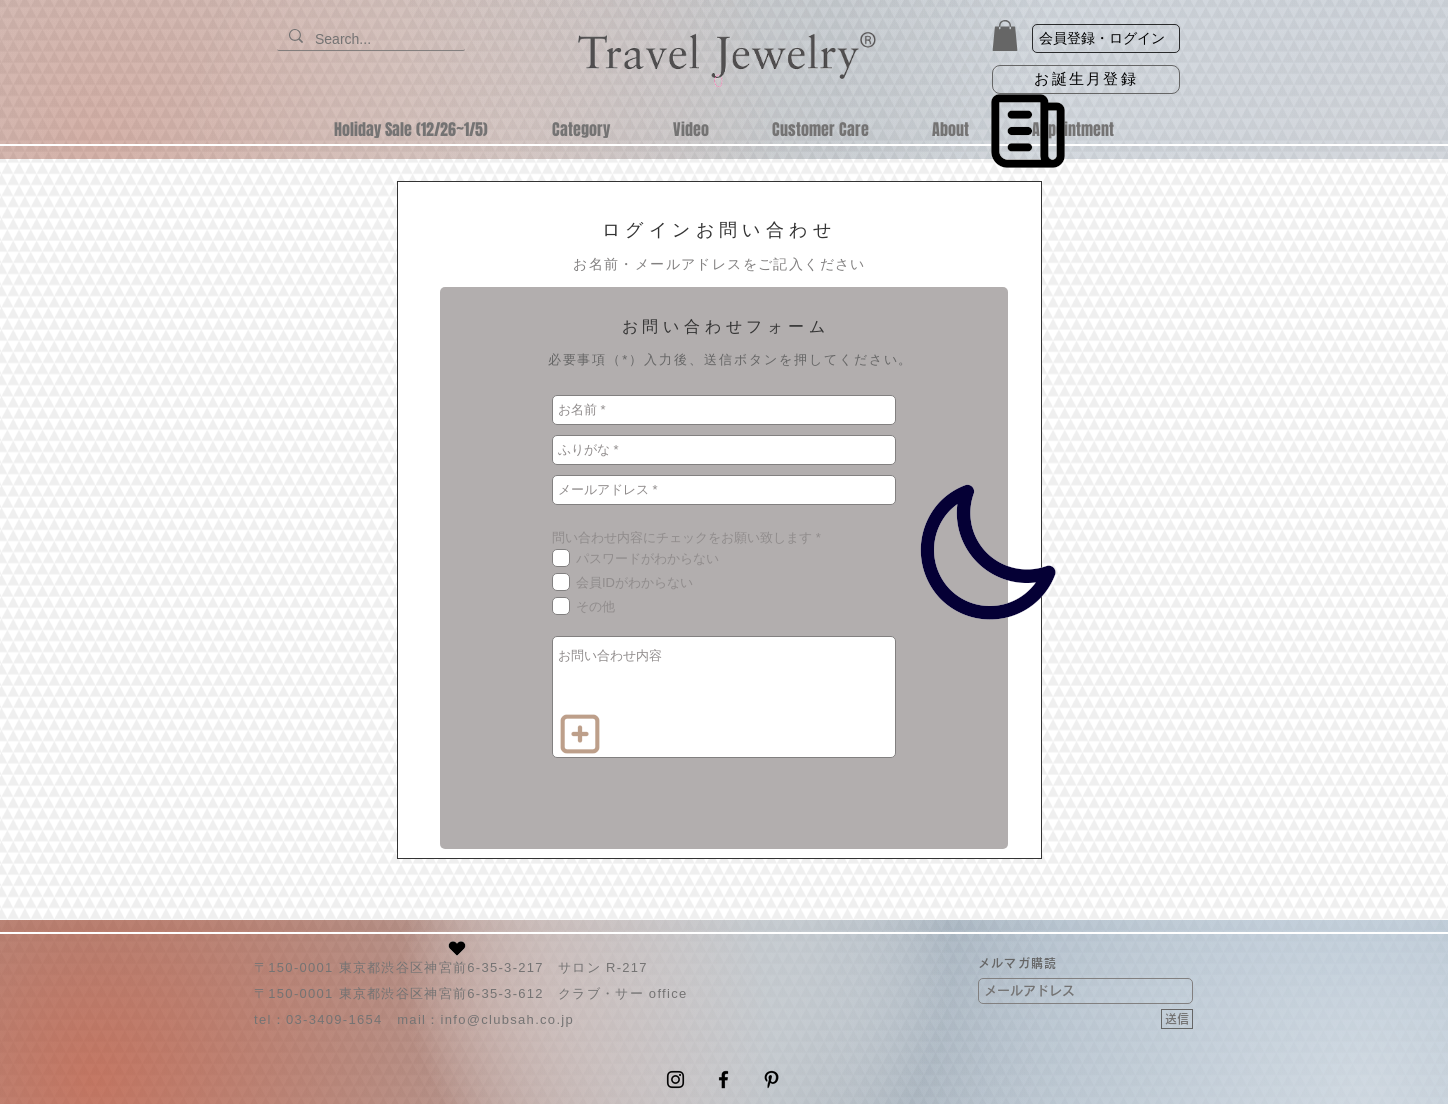 The image size is (1448, 1104). Describe the element at coordinates (988, 552) in the screenshot. I see `enable dark mode` at that location.